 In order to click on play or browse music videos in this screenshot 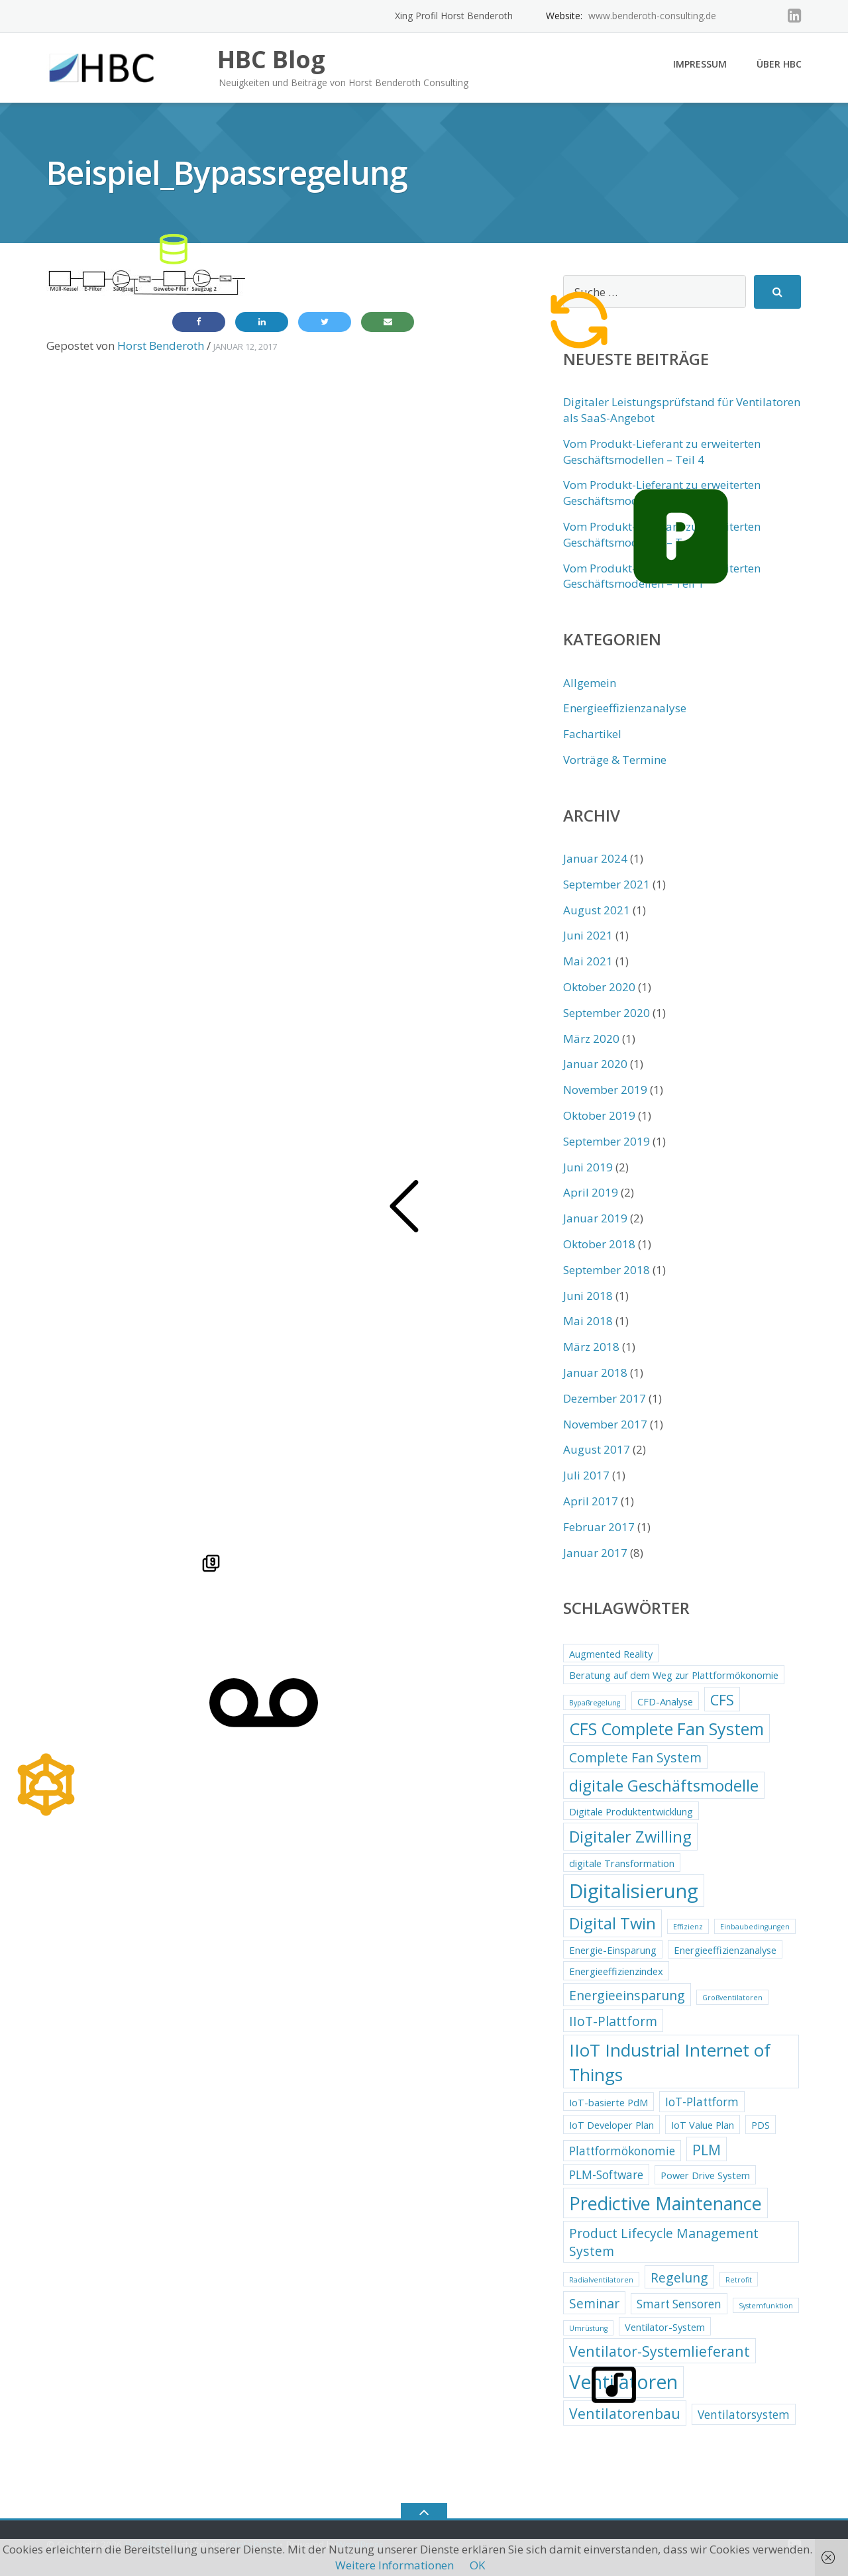, I will do `click(613, 2385)`.